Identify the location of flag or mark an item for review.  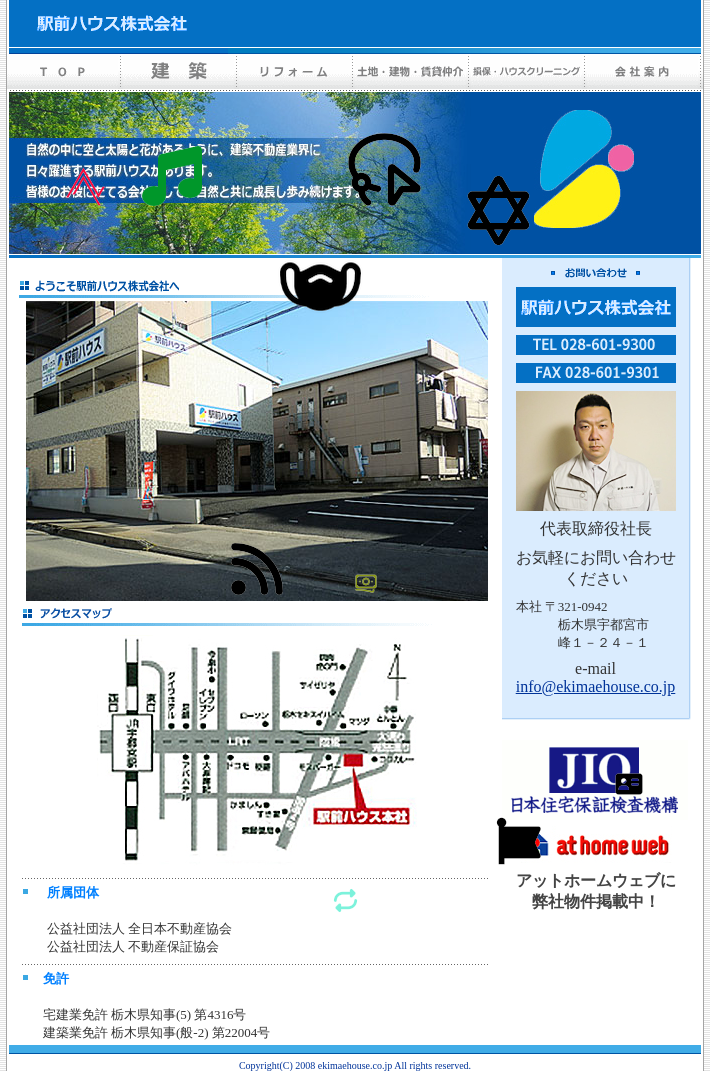
(519, 841).